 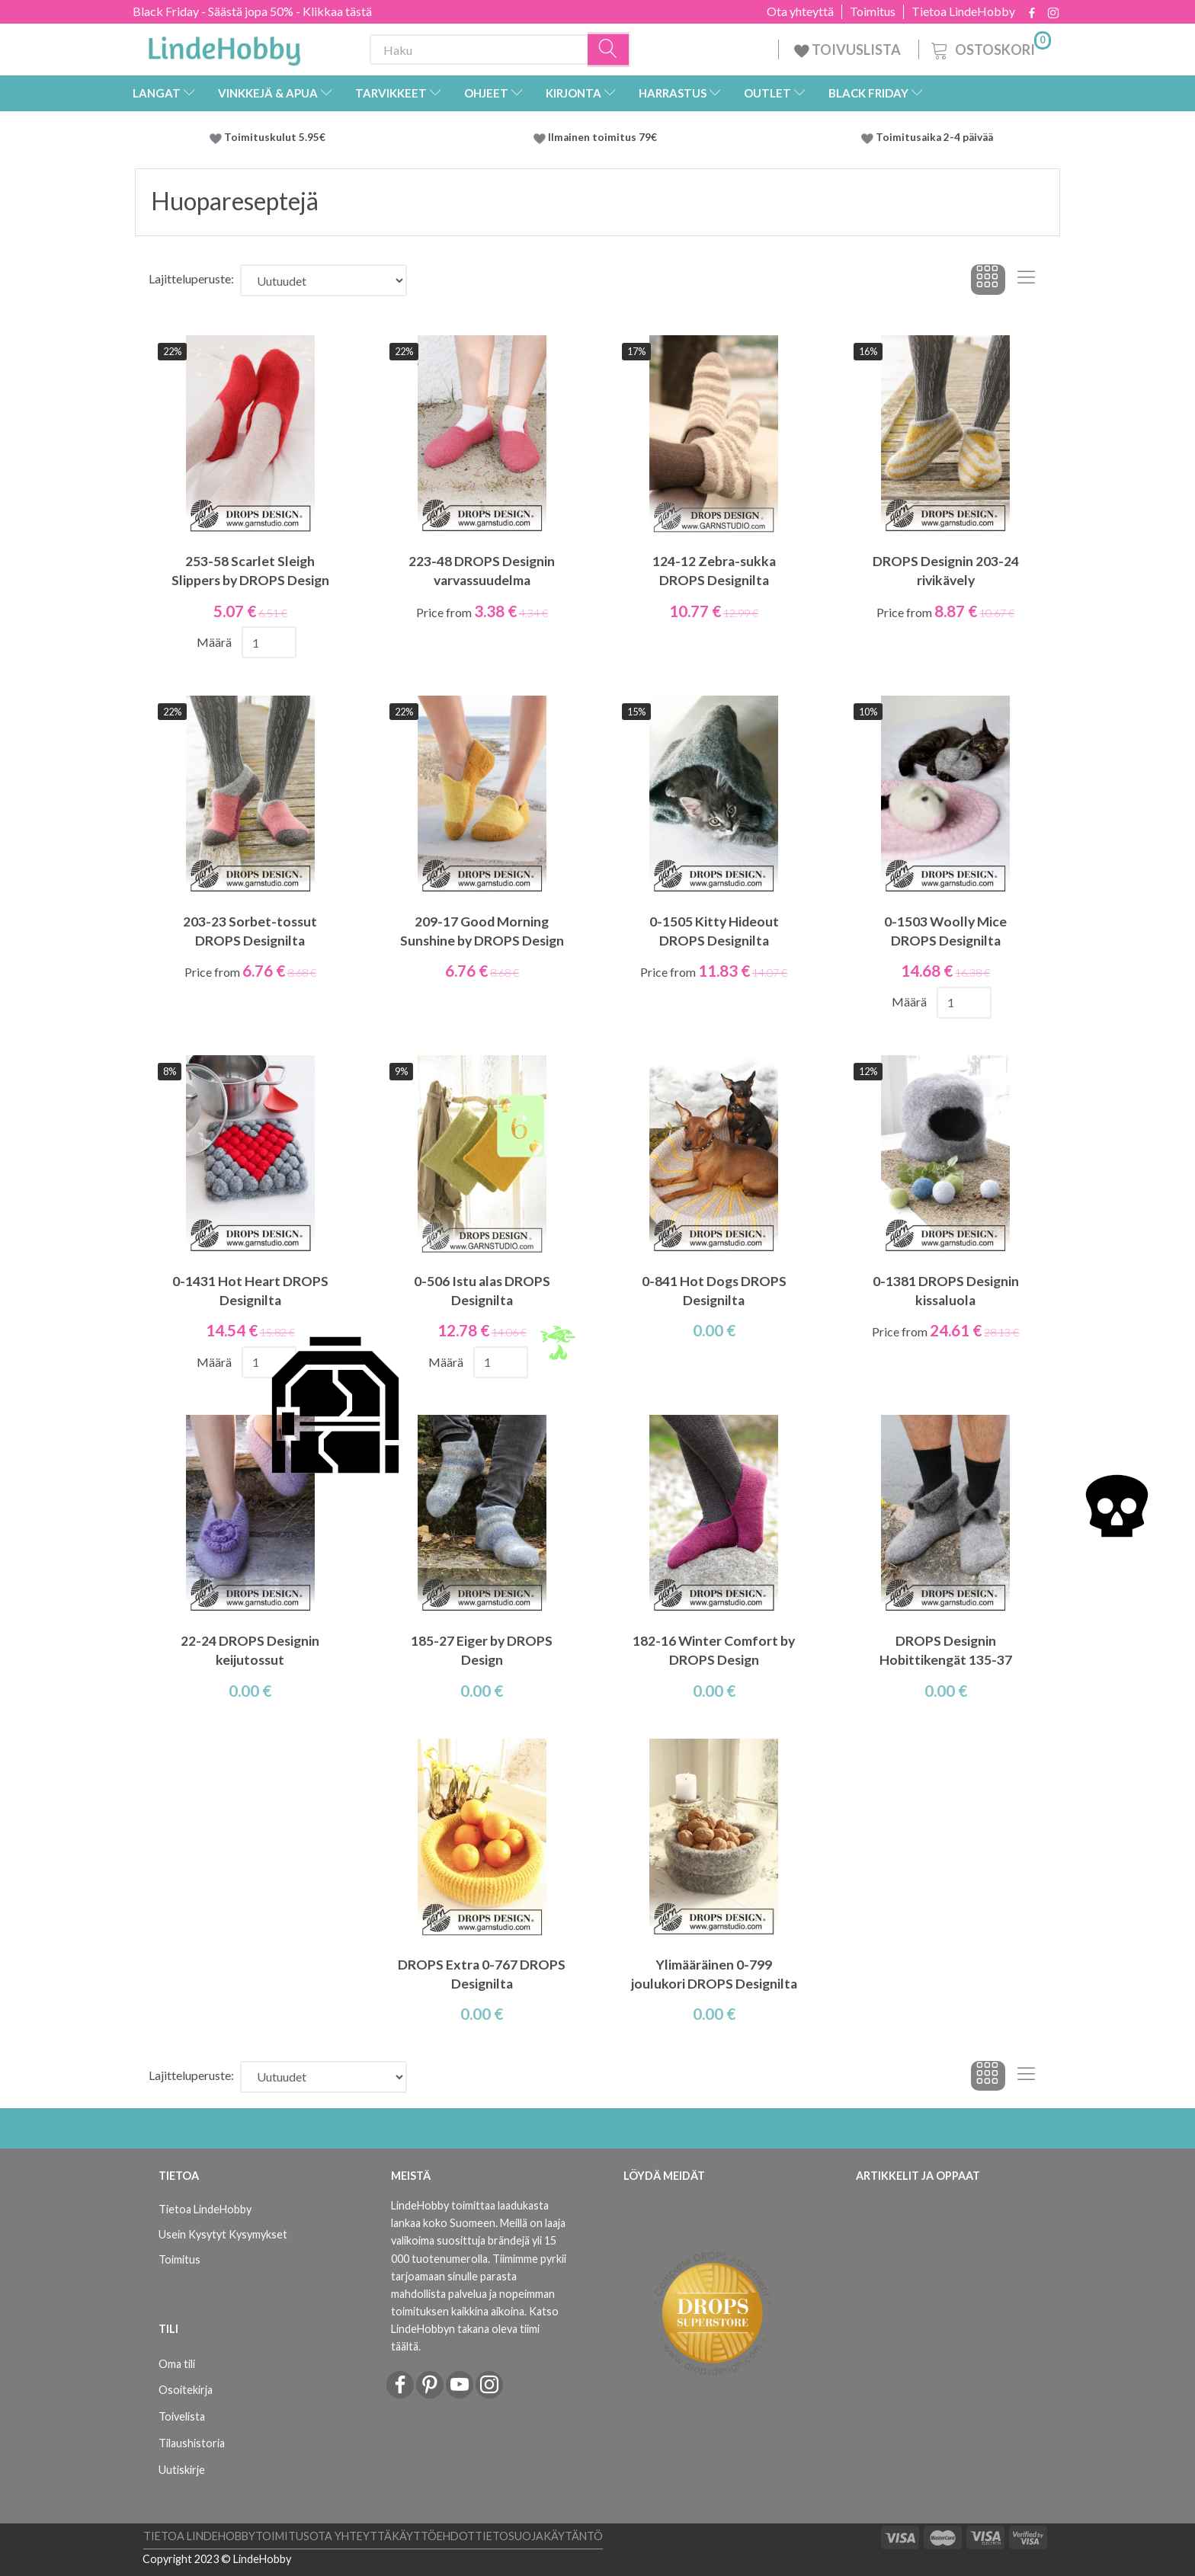 I want to click on six of spades playing card, so click(x=521, y=1126).